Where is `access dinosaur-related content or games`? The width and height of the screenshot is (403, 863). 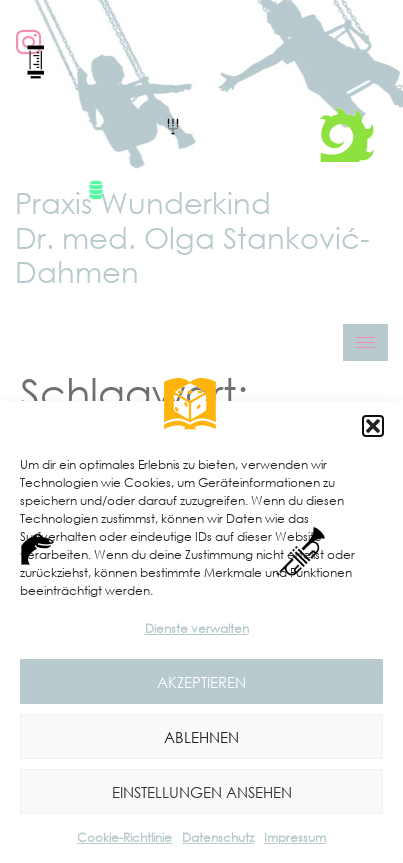
access dinosaur-related content or games is located at coordinates (38, 548).